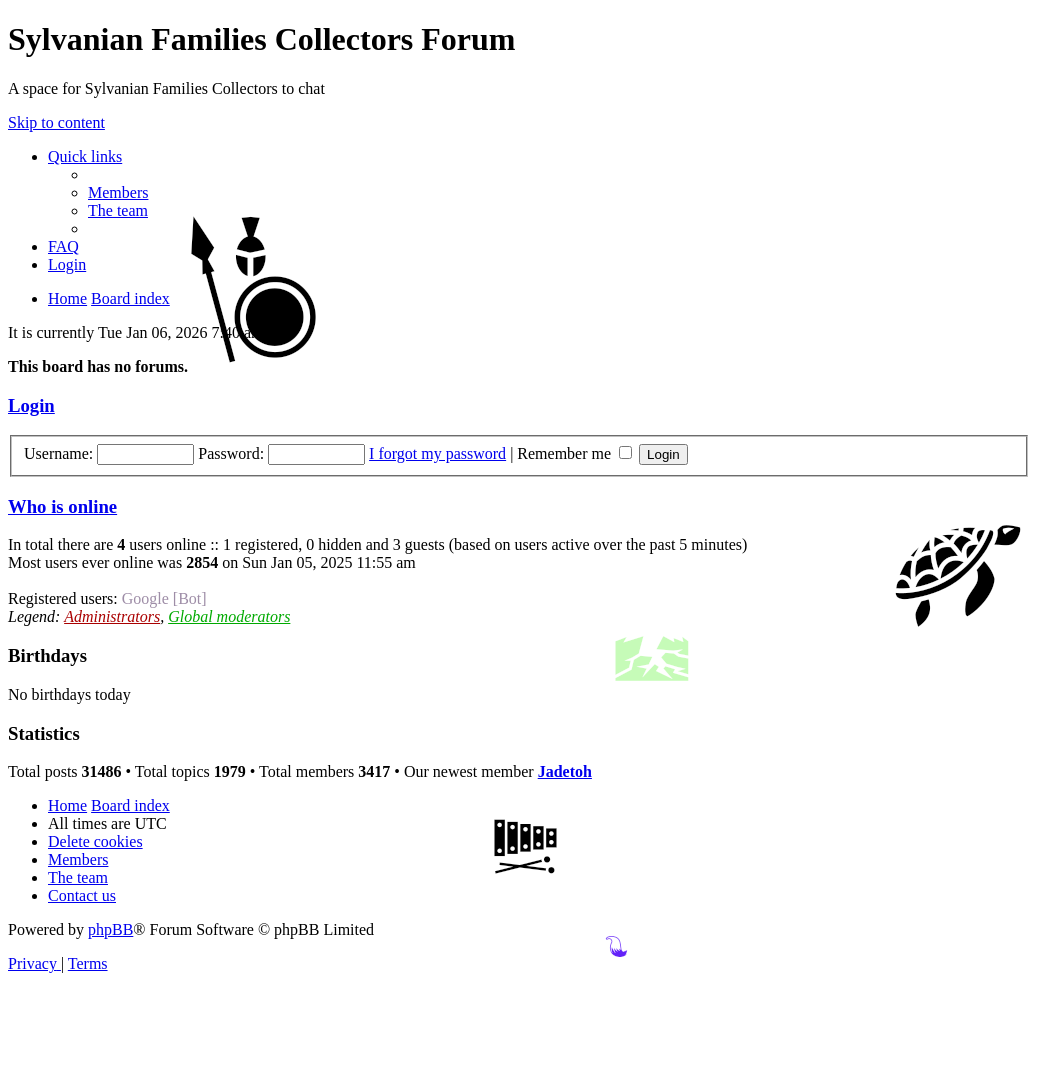 The image size is (1038, 1067). I want to click on indicates marine wildlife or ocean conservation content, so click(958, 576).